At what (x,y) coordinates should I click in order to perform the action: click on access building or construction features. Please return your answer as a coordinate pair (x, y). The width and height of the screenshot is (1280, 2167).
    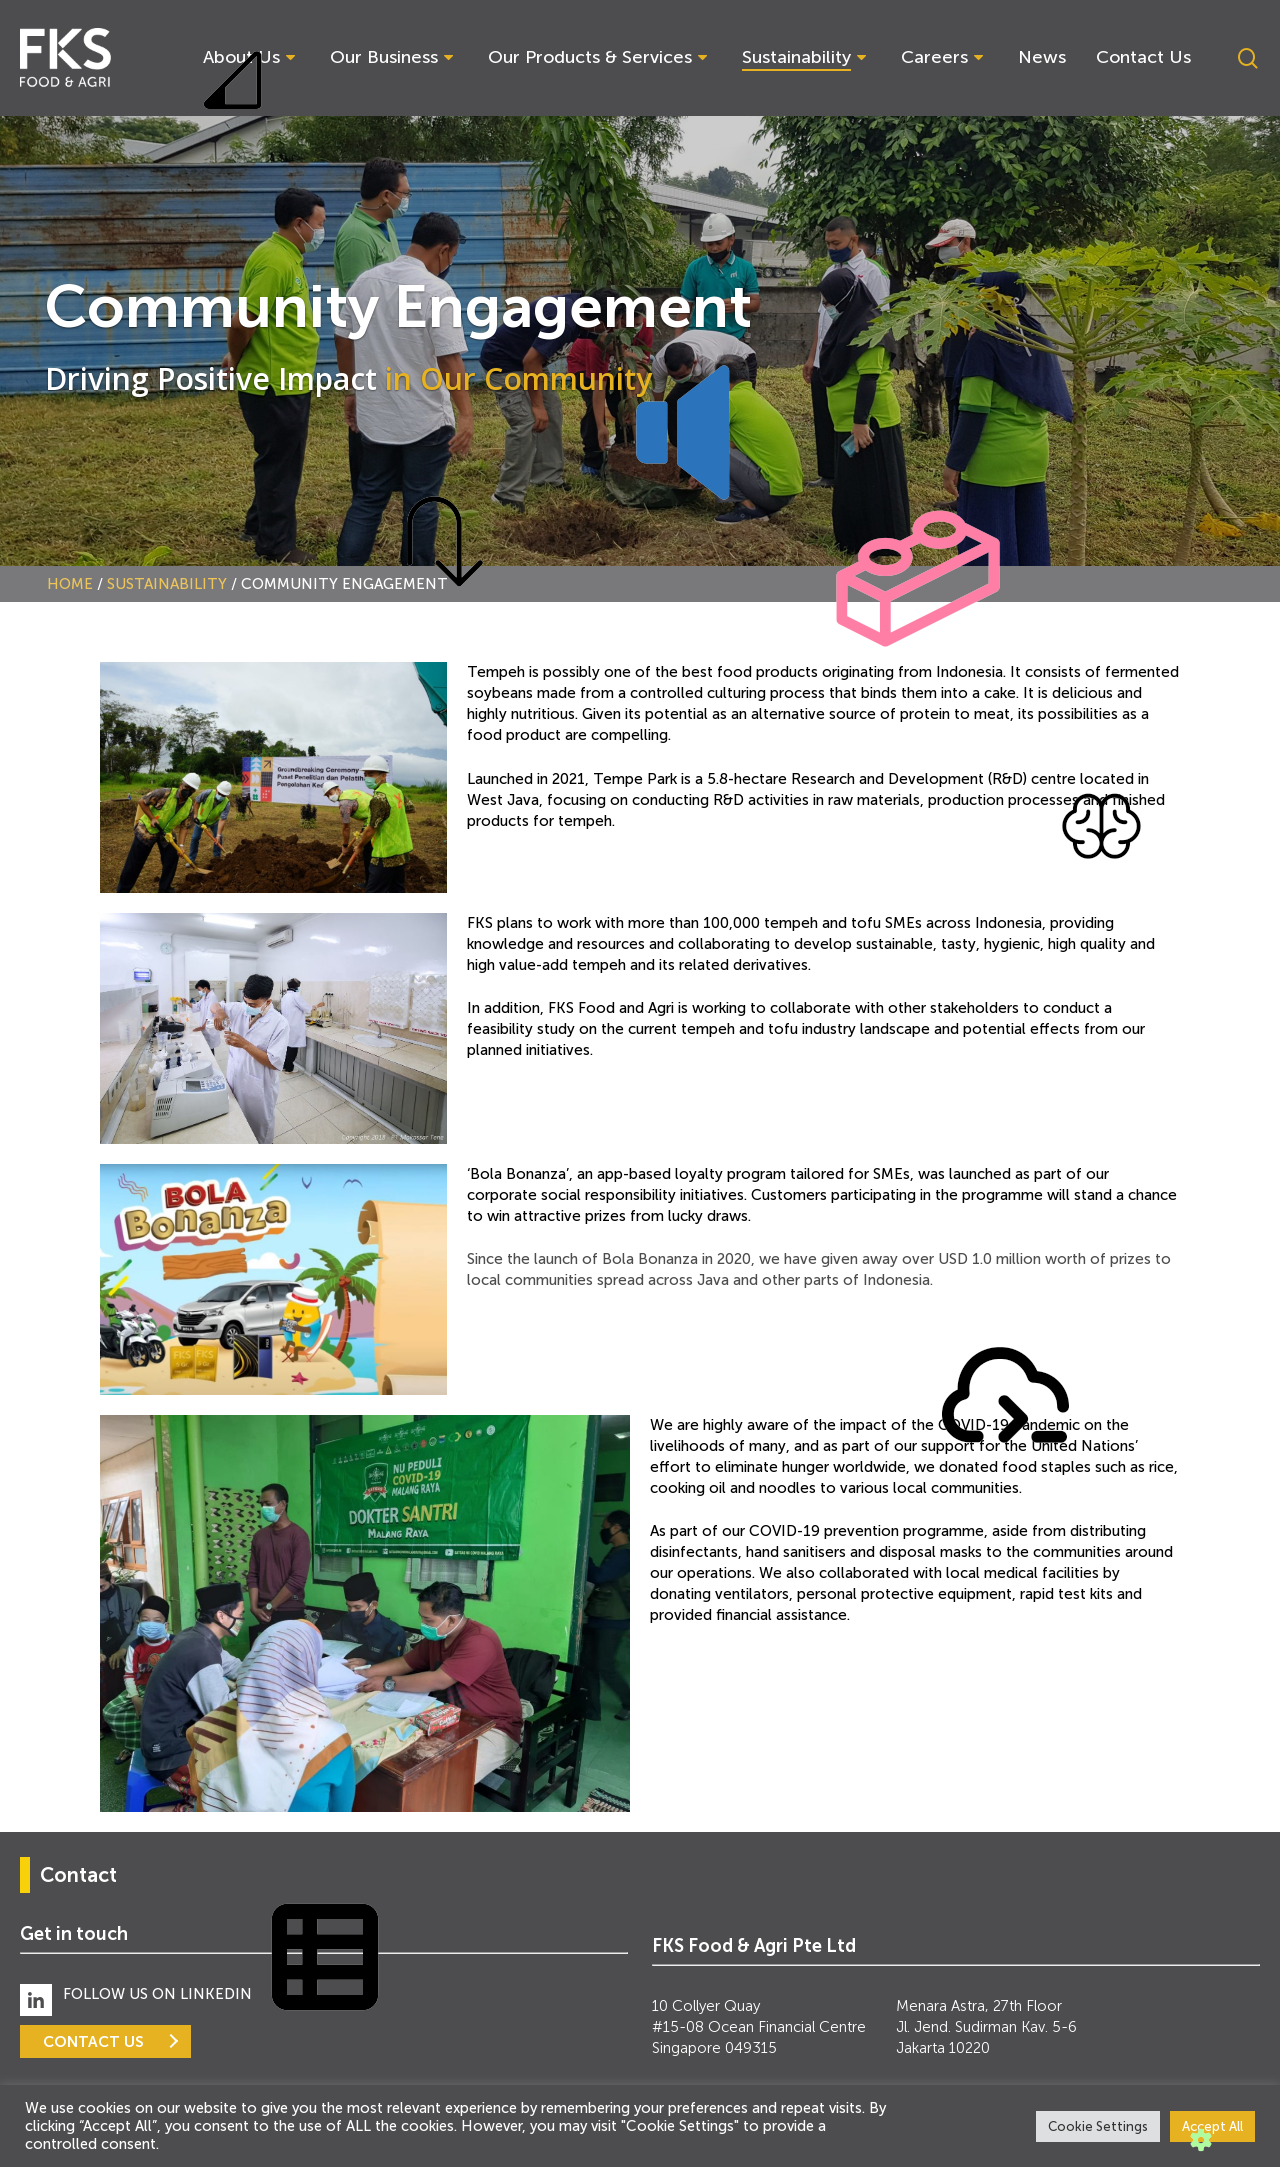
    Looking at the image, I should click on (918, 576).